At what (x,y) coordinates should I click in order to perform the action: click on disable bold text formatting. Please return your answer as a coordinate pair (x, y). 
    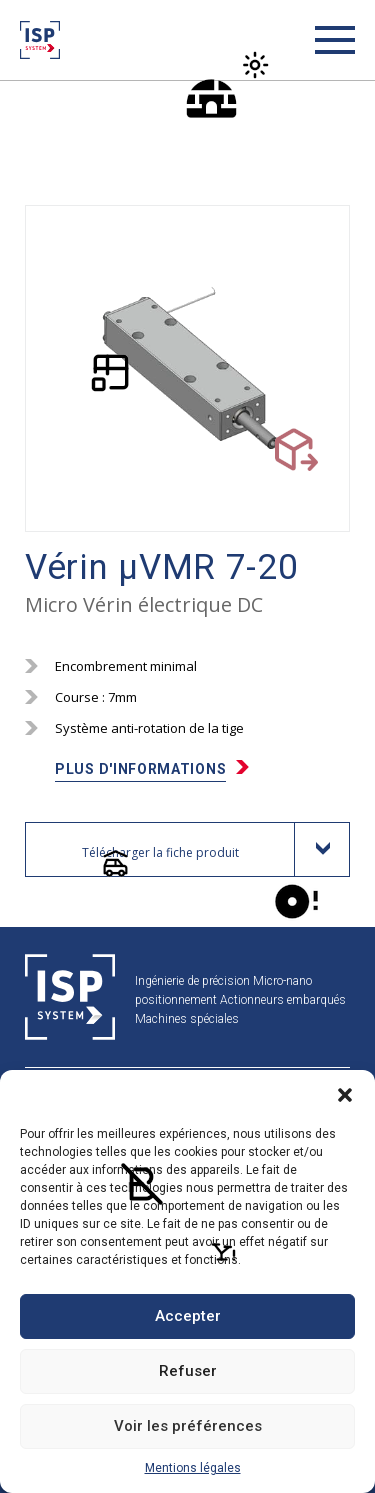
    Looking at the image, I should click on (142, 1184).